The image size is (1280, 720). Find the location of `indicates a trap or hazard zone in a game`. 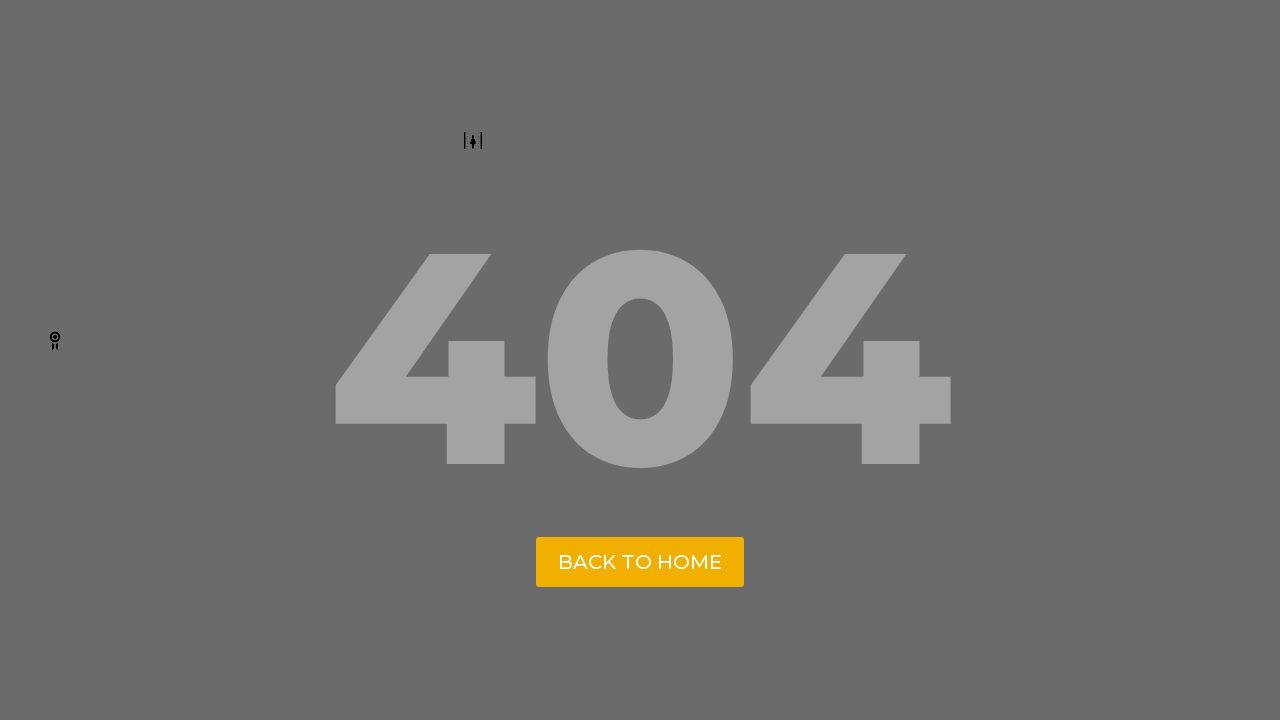

indicates a trap or hazard zone in a game is located at coordinates (473, 140).